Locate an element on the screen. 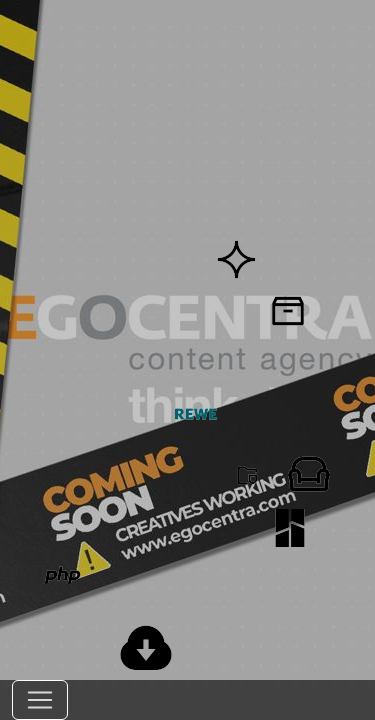 This screenshot has height=720, width=375. indicates PHP programming language is located at coordinates (62, 576).